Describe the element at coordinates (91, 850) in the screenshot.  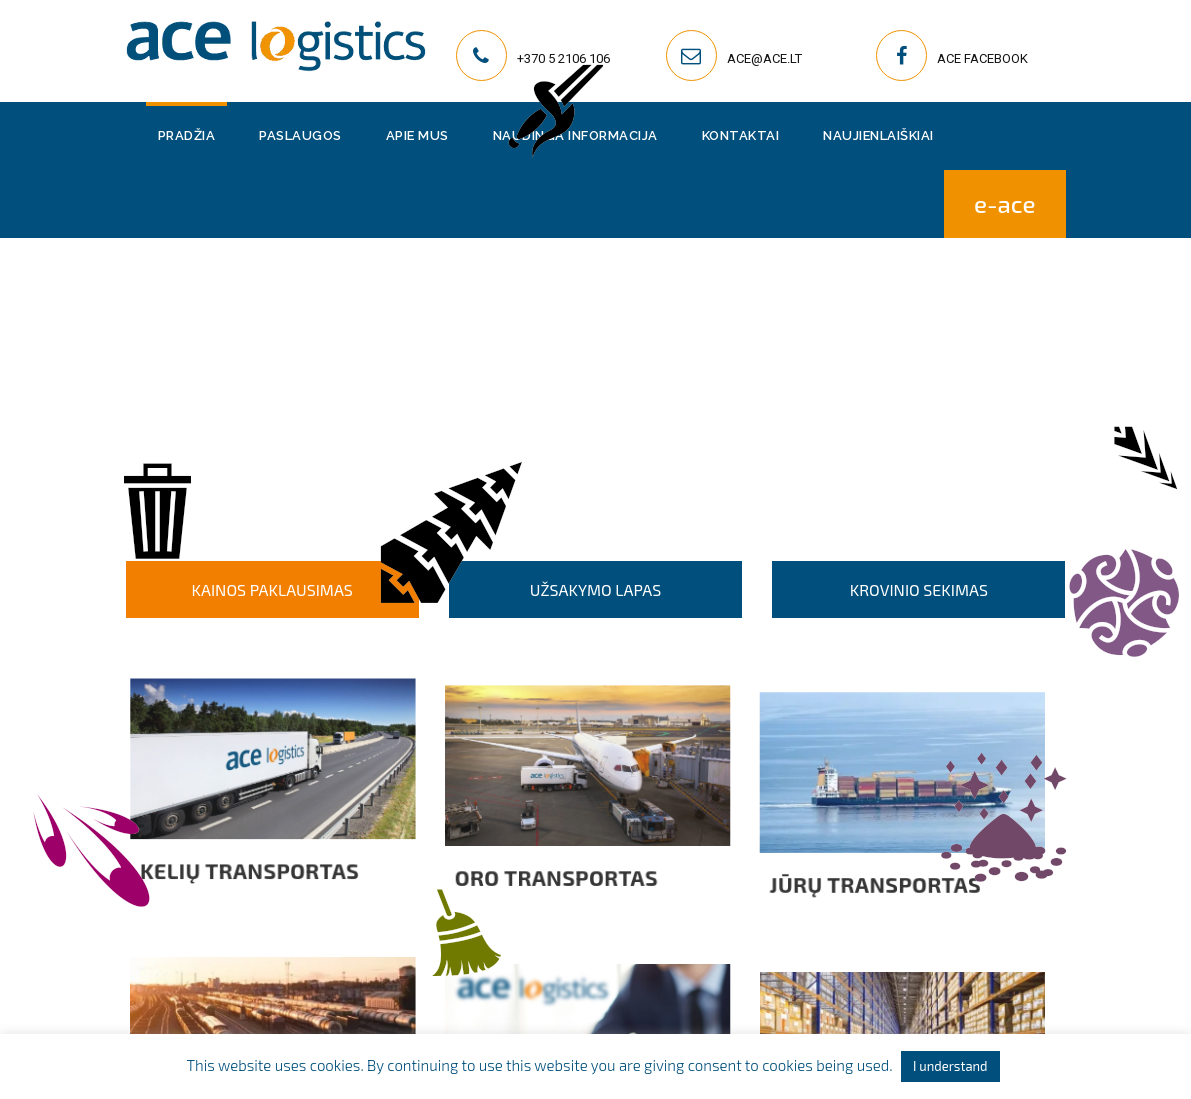
I see `activate quick attack or strike ability` at that location.